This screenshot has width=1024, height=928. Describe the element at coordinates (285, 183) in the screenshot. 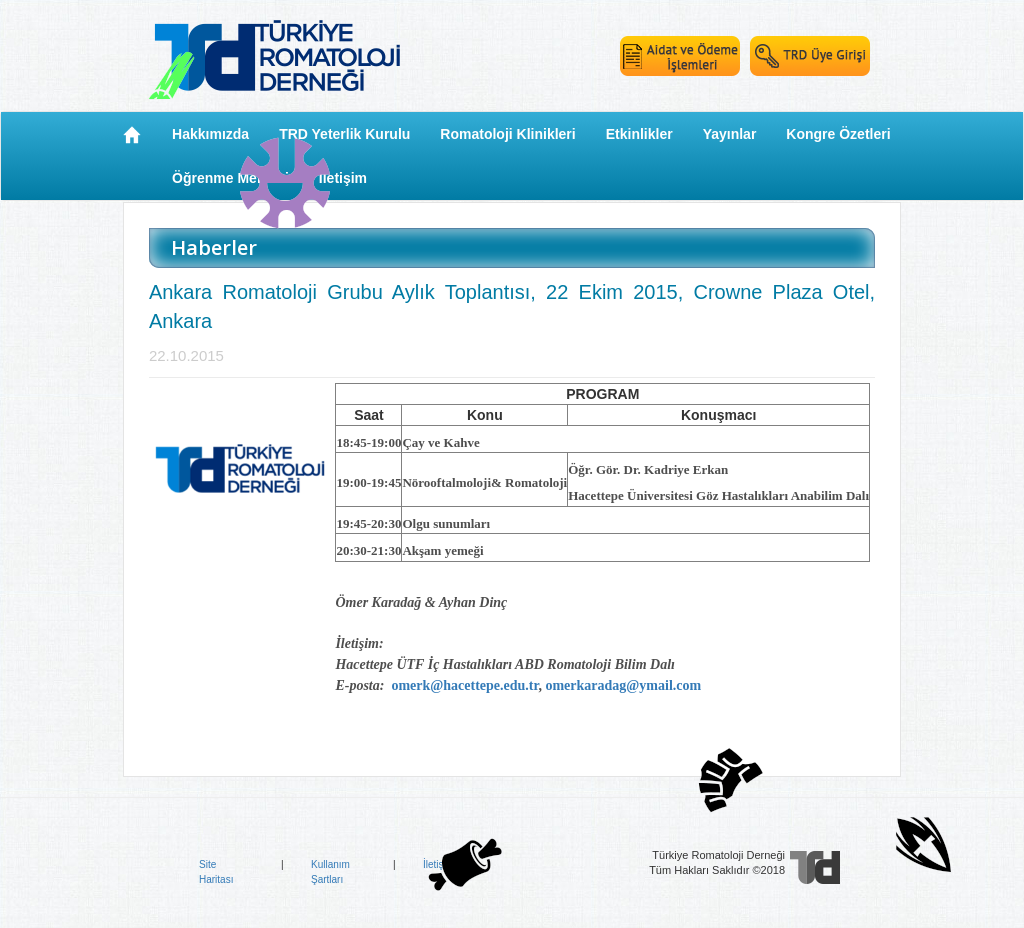

I see `decorative abstract game element or badge` at that location.